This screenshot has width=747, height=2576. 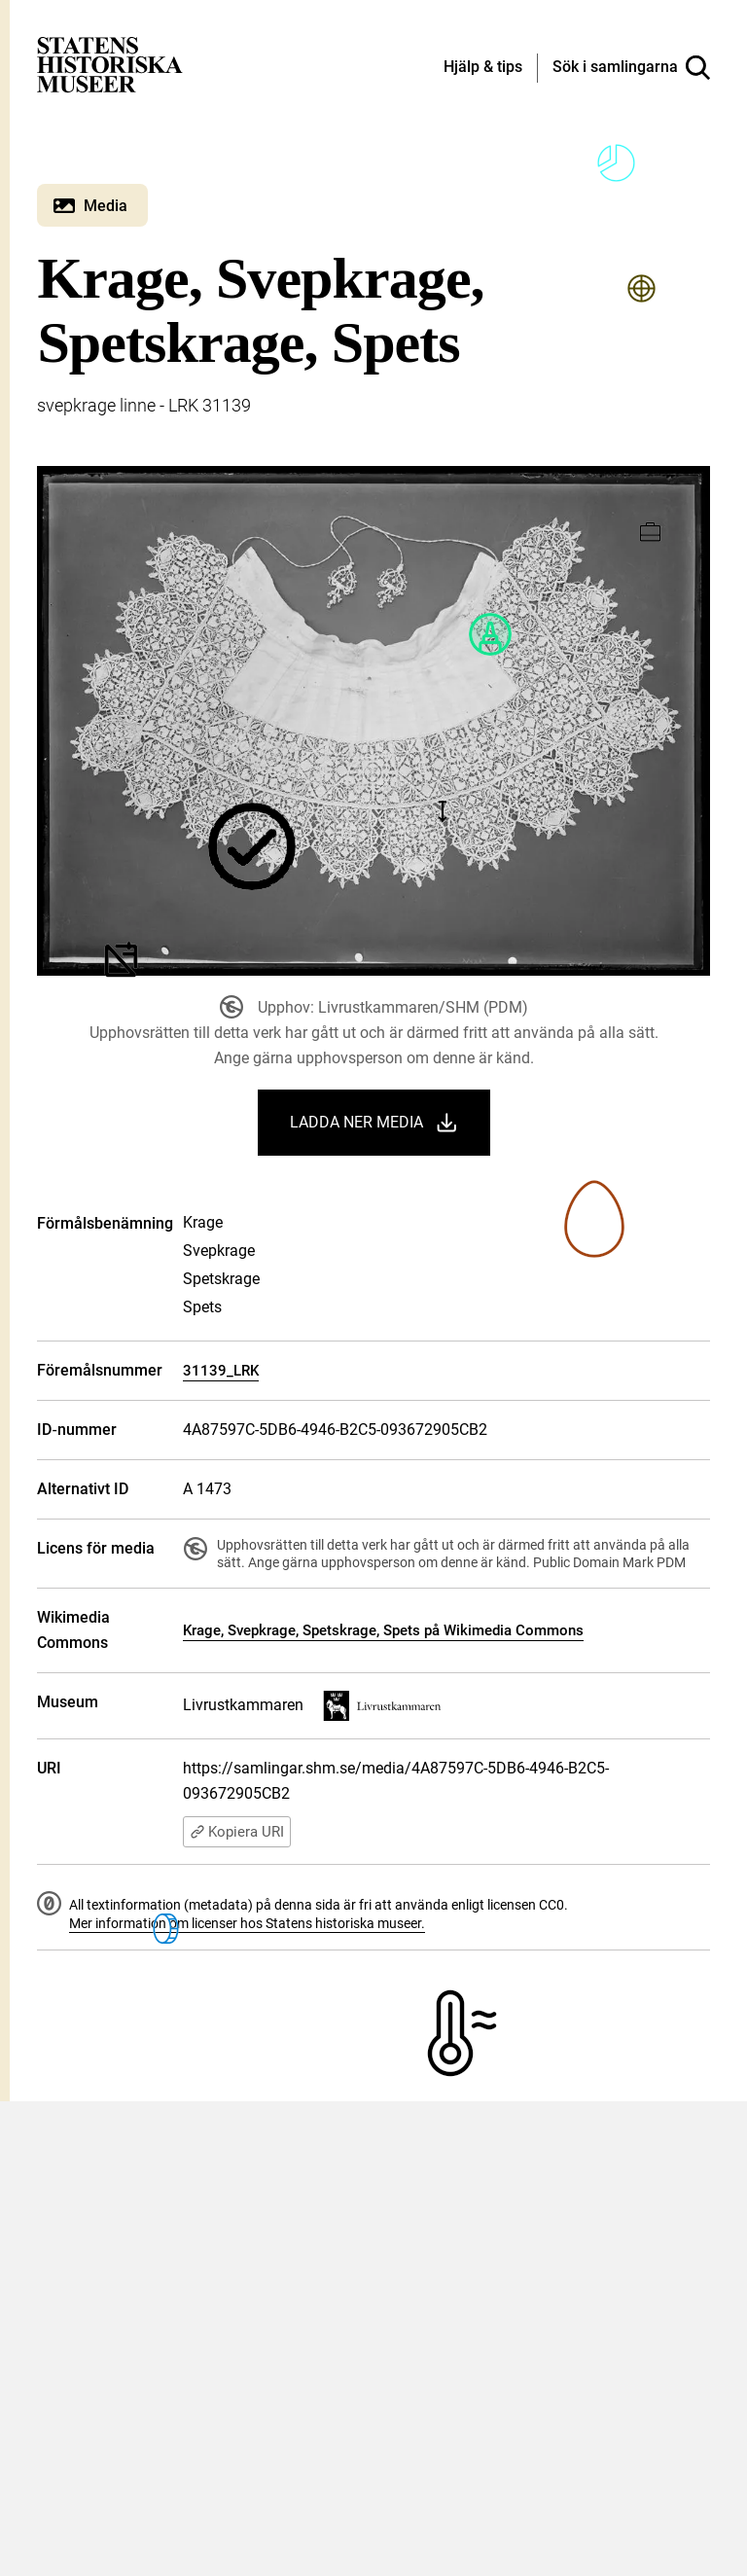 What do you see at coordinates (453, 2033) in the screenshot?
I see `indicates high temperature or heat warning` at bounding box center [453, 2033].